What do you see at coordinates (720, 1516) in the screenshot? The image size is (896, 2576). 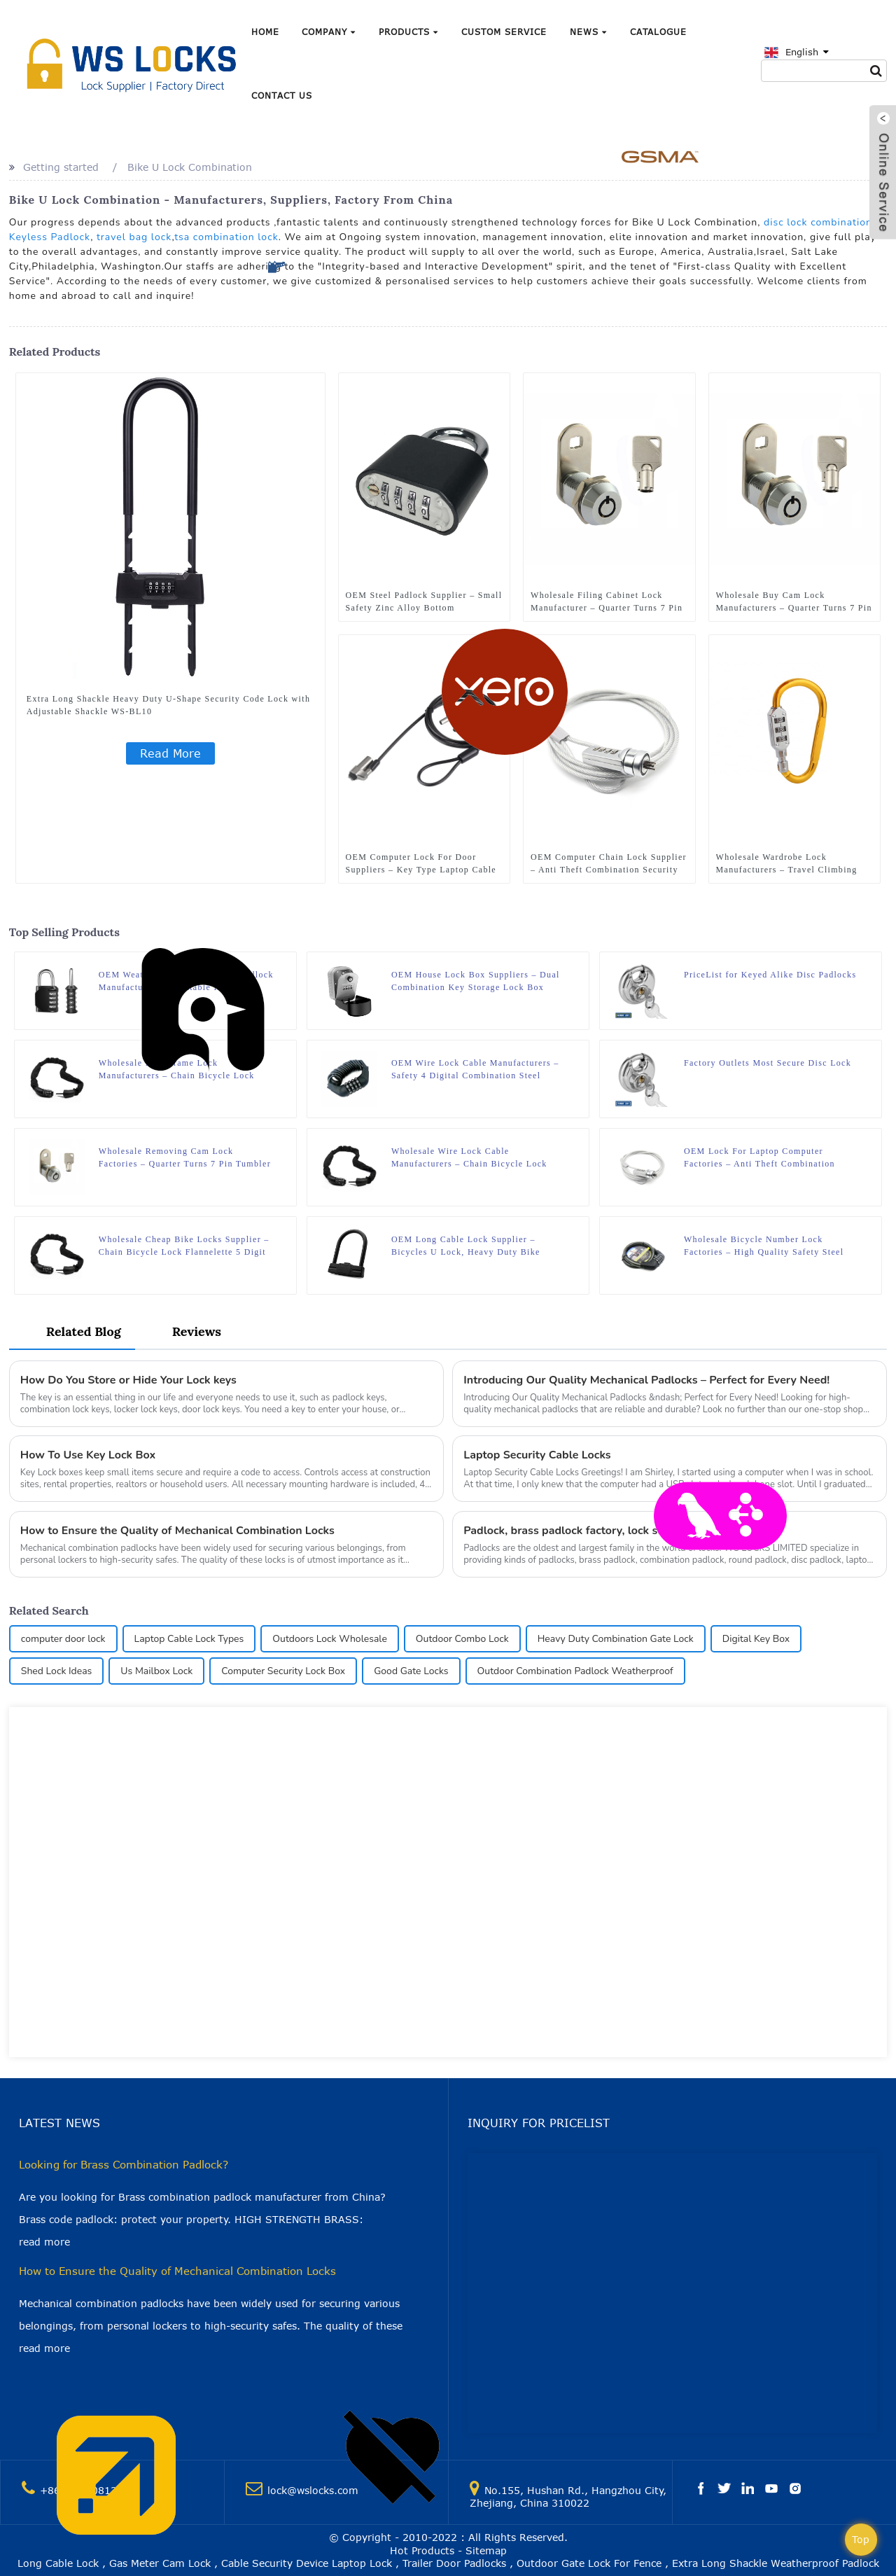 I see `LangGraph platform or integration` at bounding box center [720, 1516].